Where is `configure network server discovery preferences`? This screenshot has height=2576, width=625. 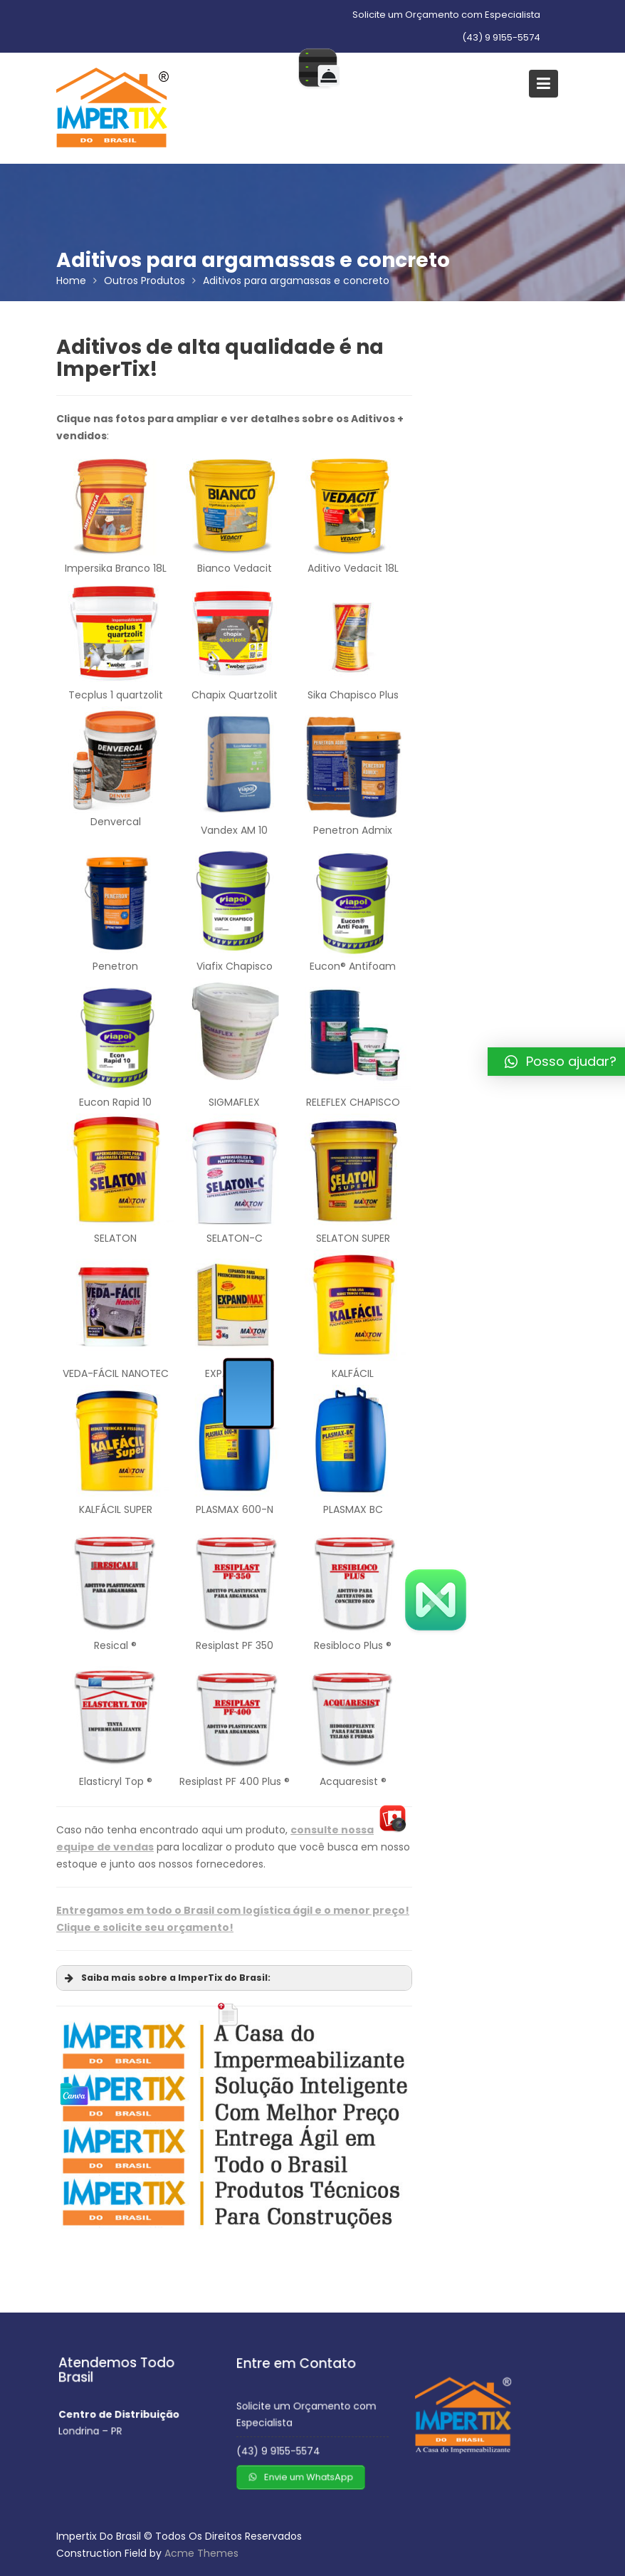
configure network server discovery preferences is located at coordinates (318, 68).